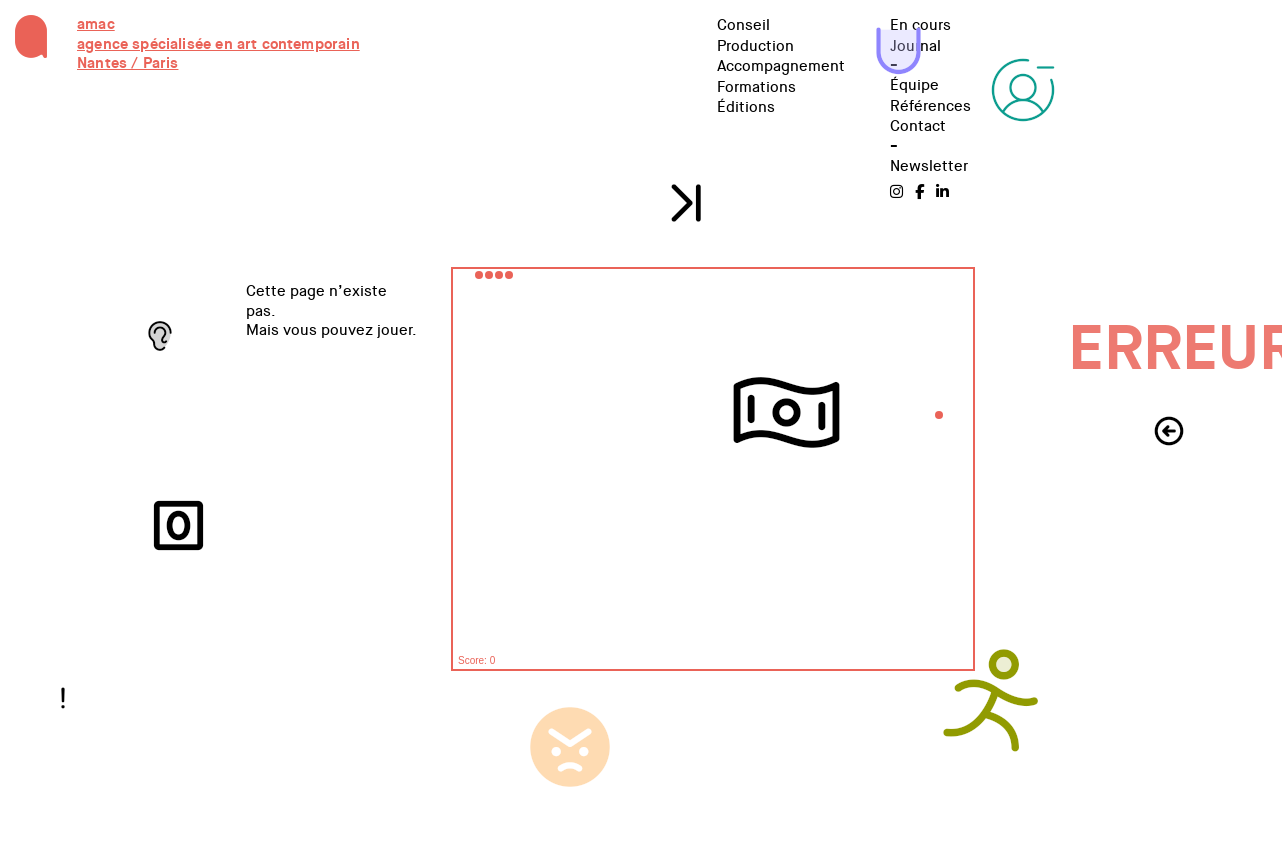 Image resolution: width=1282 pixels, height=855 pixels. I want to click on skip to the end of content, so click(687, 203).